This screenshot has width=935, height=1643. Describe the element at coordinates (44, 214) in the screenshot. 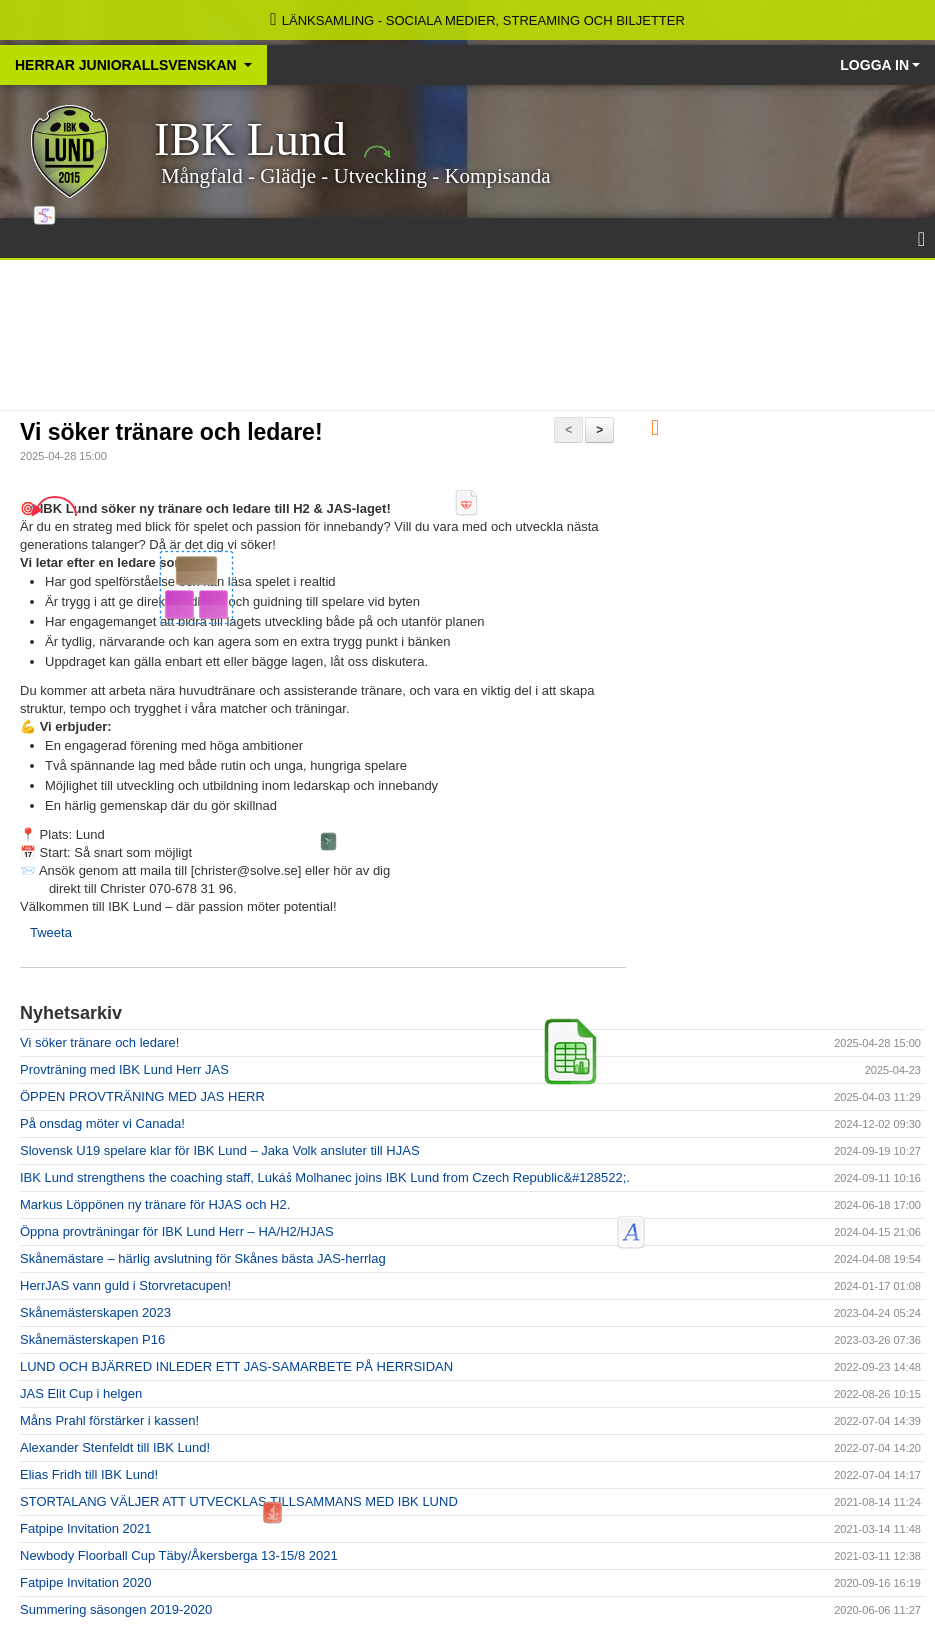

I see `an SVG image file` at that location.